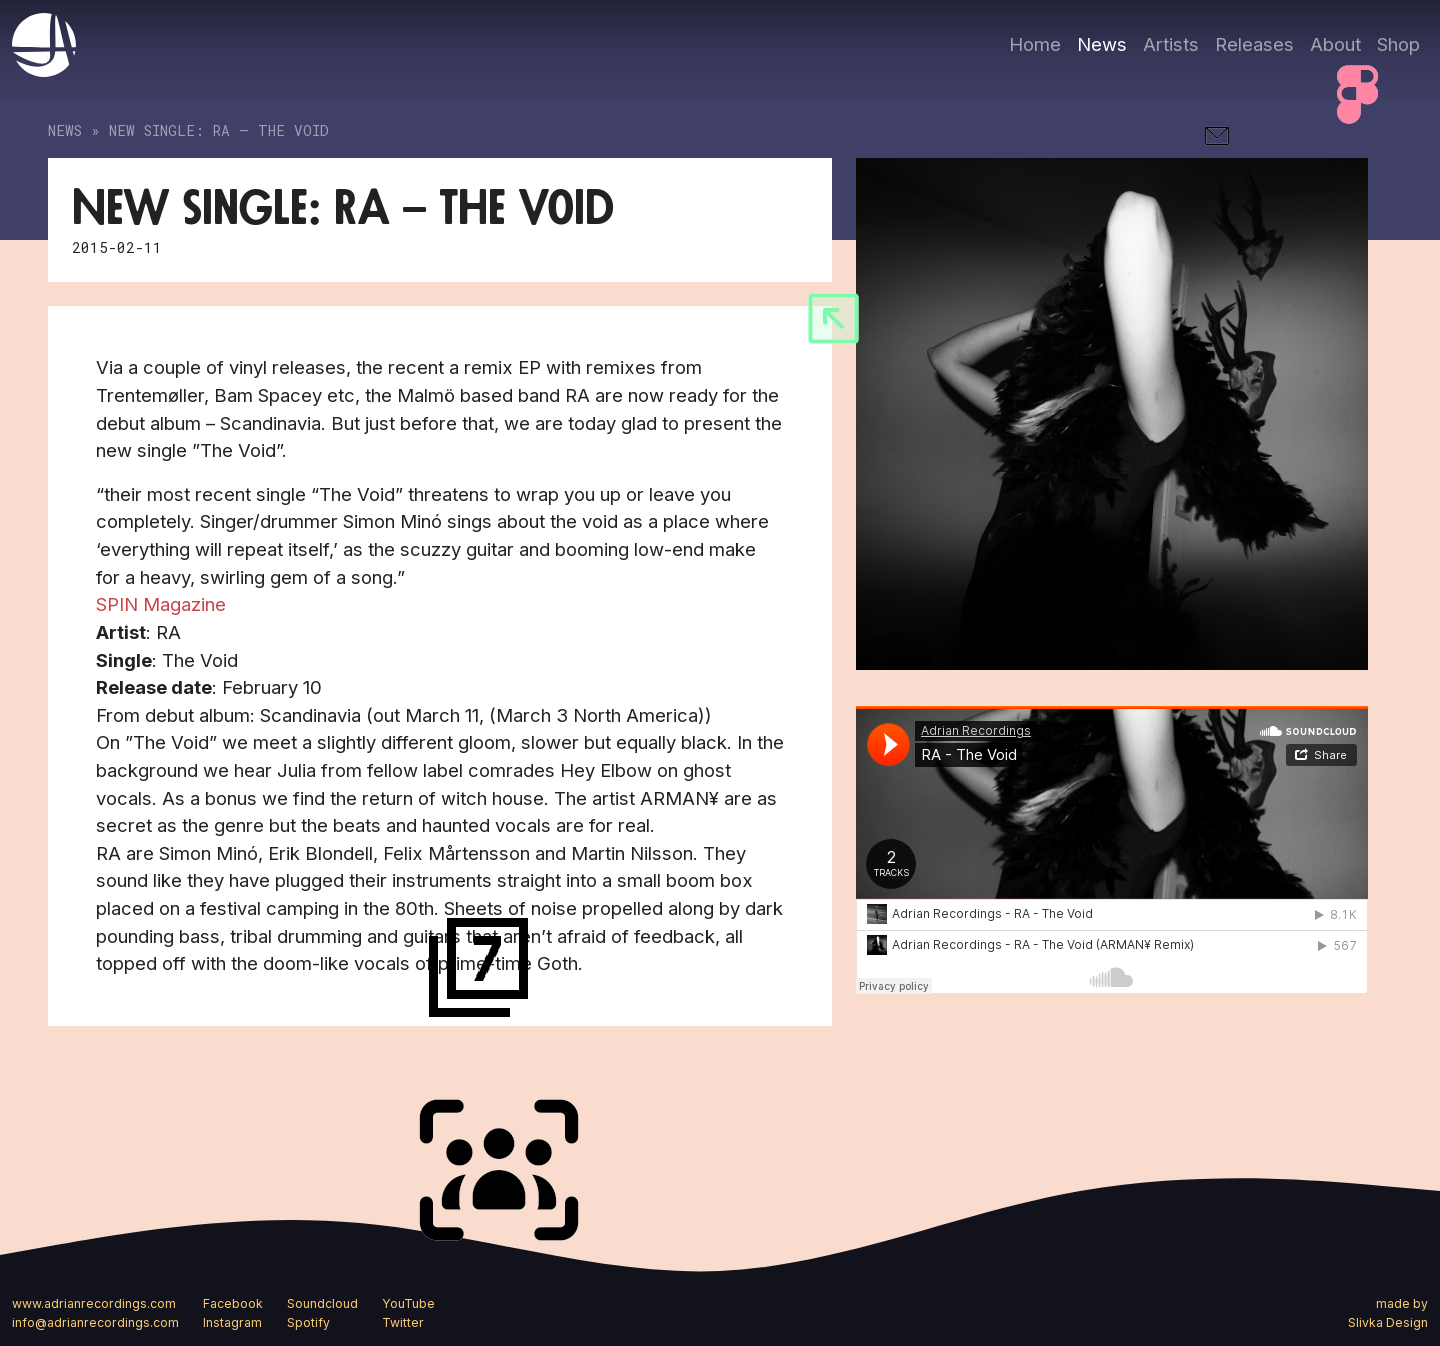 This screenshot has height=1346, width=1440. Describe the element at coordinates (499, 1170) in the screenshot. I see `scan or detect people in frame` at that location.